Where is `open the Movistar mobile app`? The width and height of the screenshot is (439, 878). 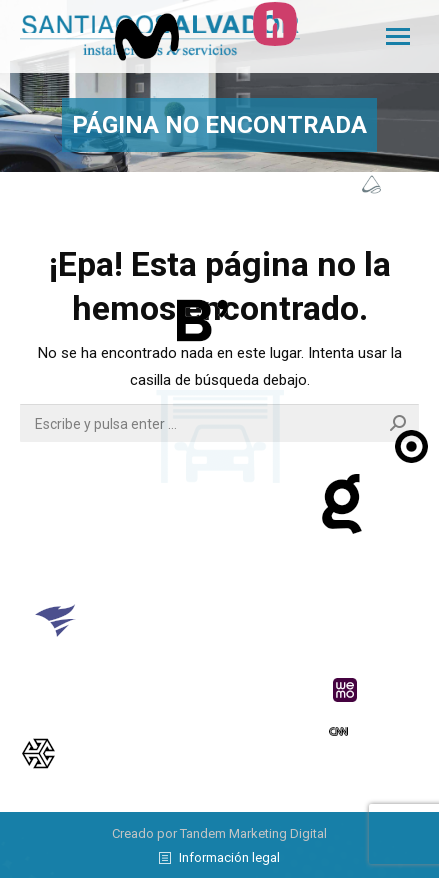
open the Movistar mobile app is located at coordinates (147, 37).